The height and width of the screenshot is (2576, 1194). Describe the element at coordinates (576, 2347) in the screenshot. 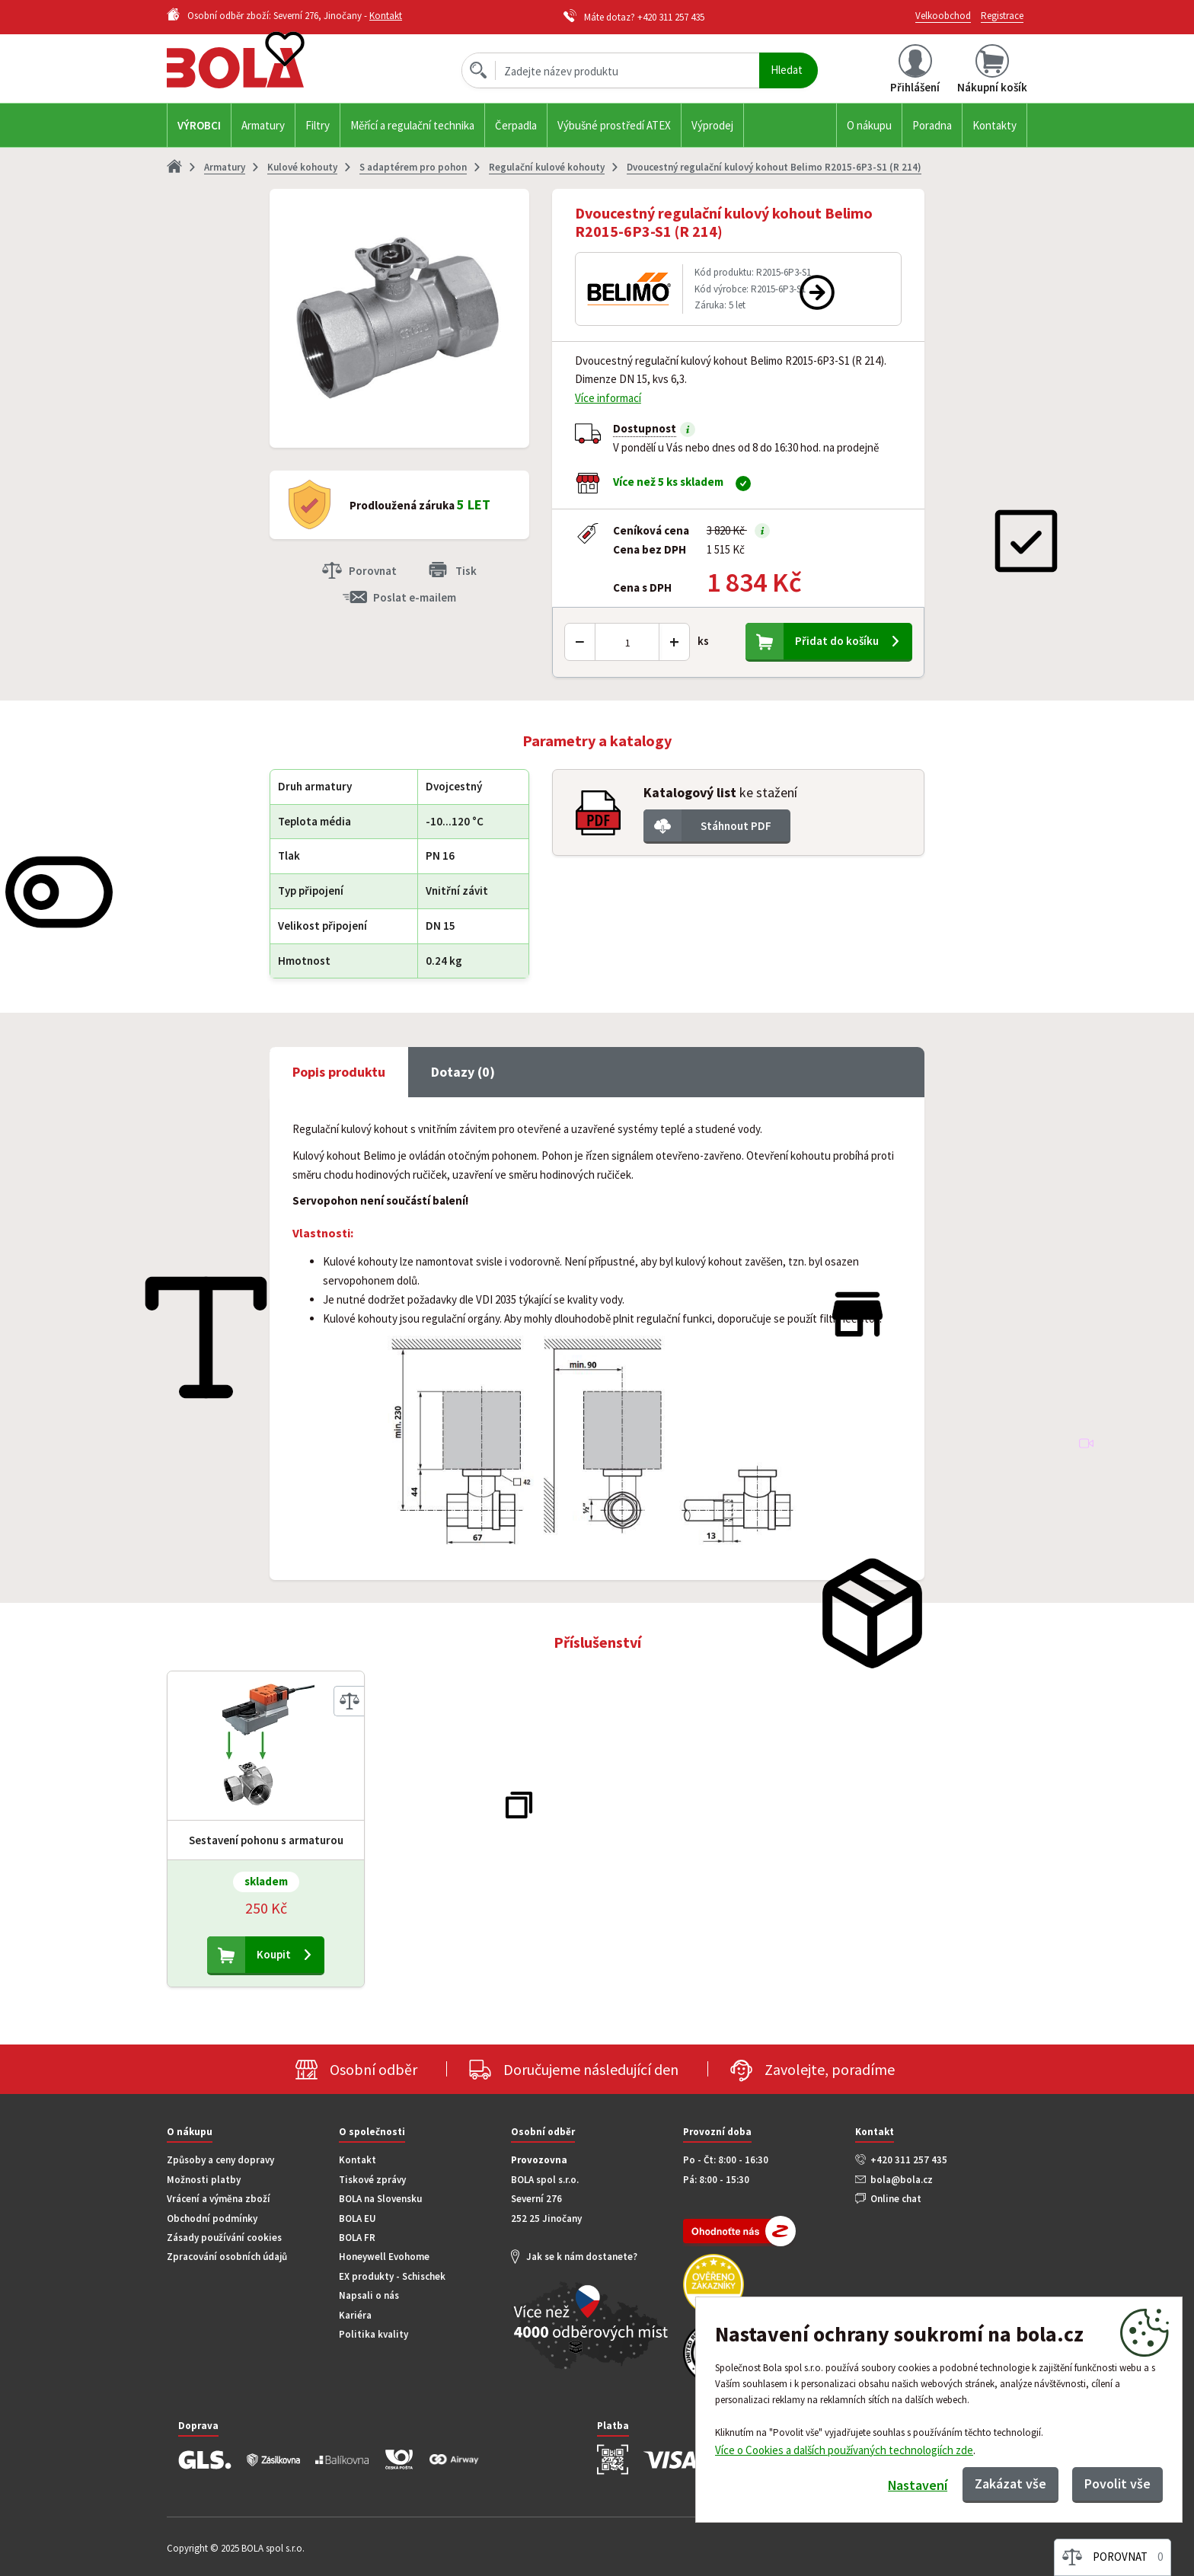

I see `access islamic prayer times or qibla direction` at that location.